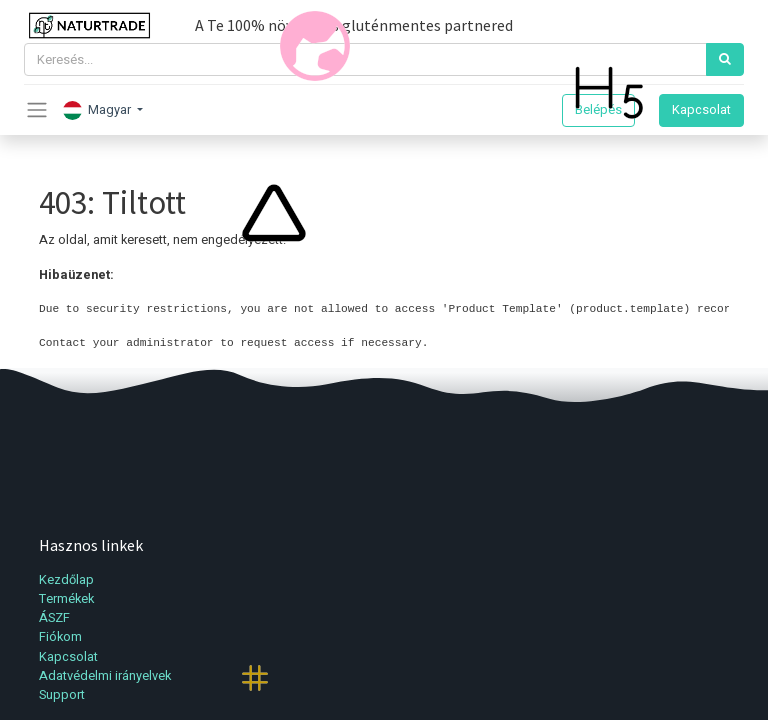  Describe the element at coordinates (315, 46) in the screenshot. I see `switch to international or global settings` at that location.